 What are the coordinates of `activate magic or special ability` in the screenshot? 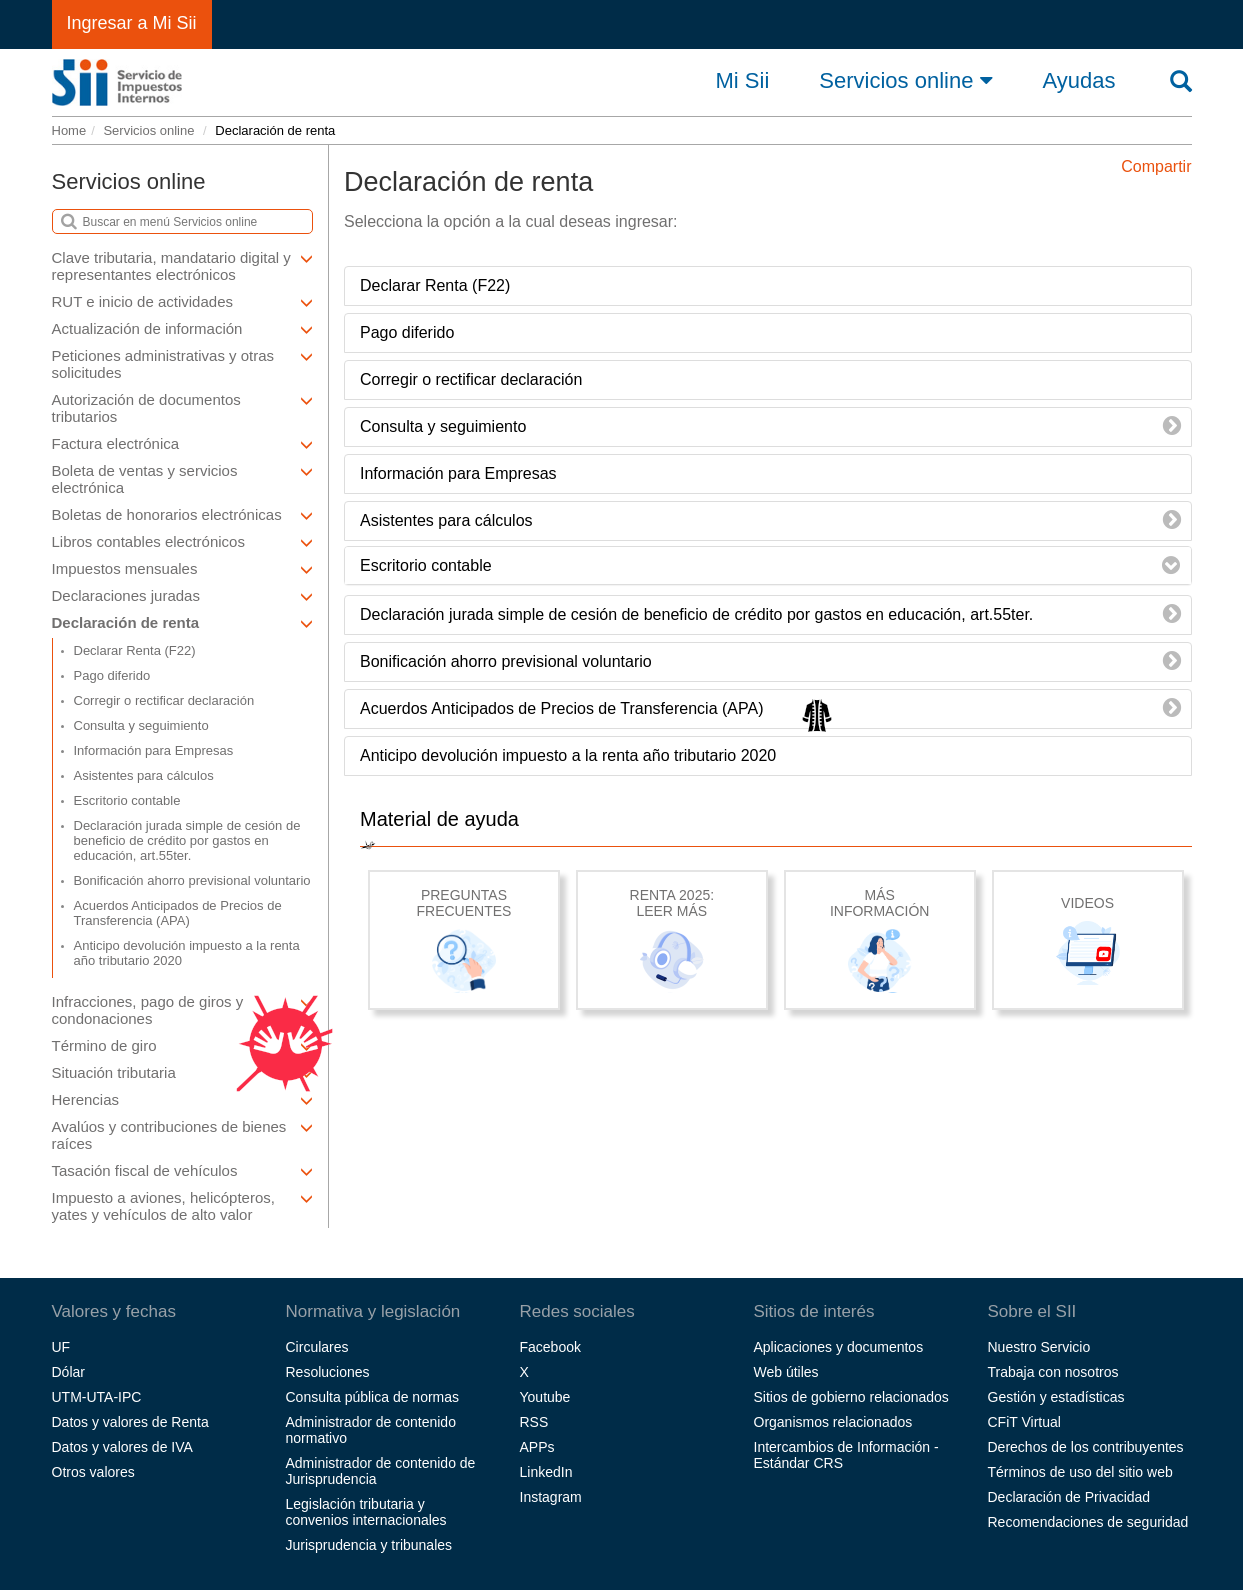 It's located at (284, 1043).